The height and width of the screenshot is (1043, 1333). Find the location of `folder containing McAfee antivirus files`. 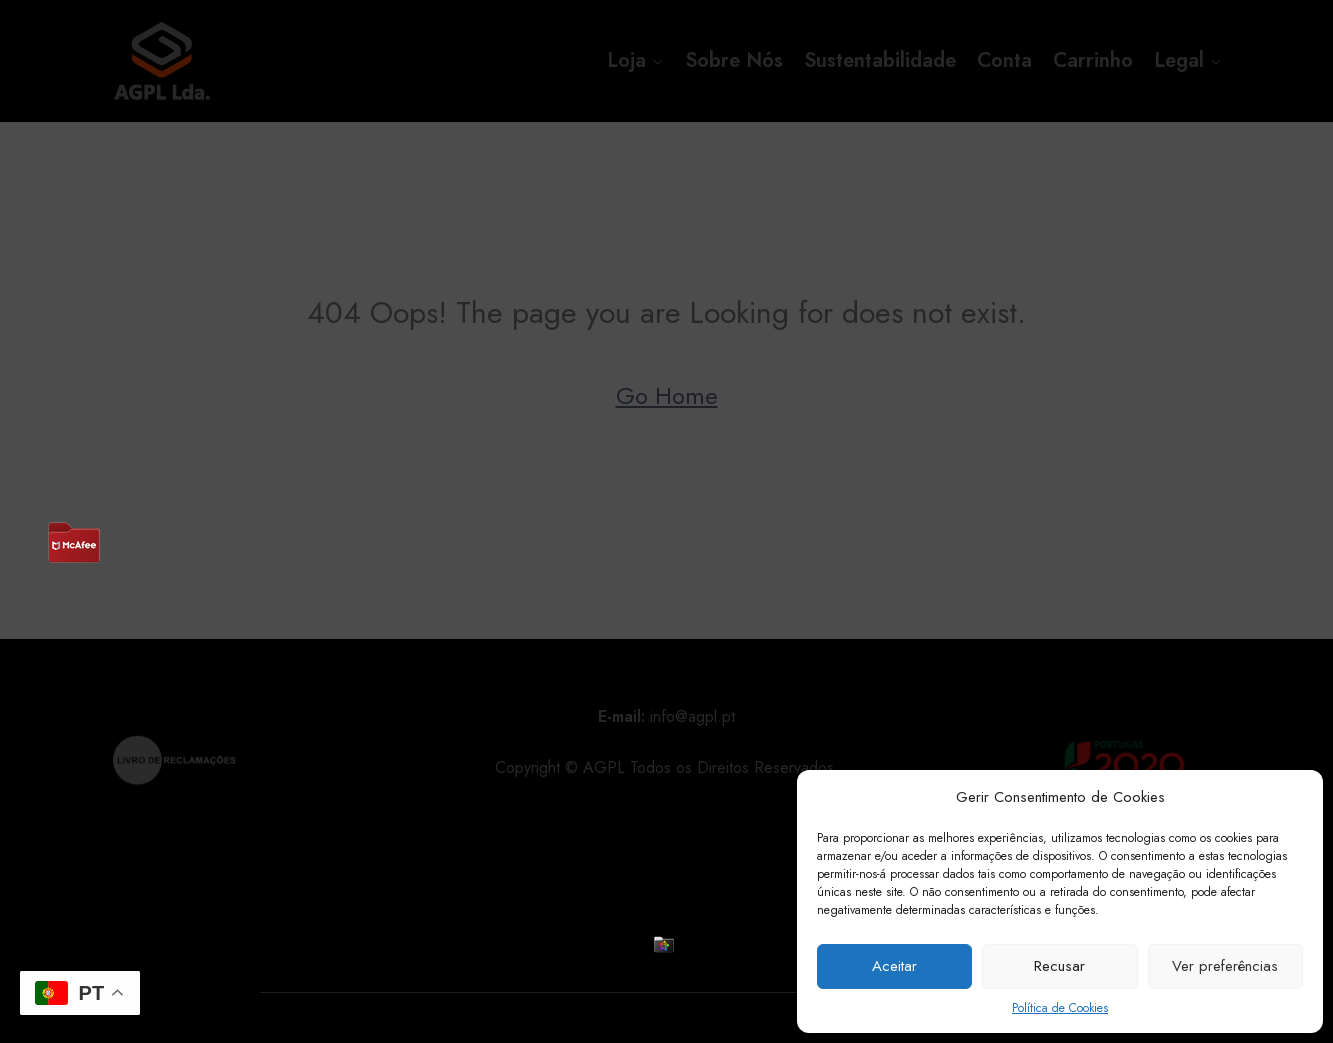

folder containing McAfee antivirus files is located at coordinates (74, 544).